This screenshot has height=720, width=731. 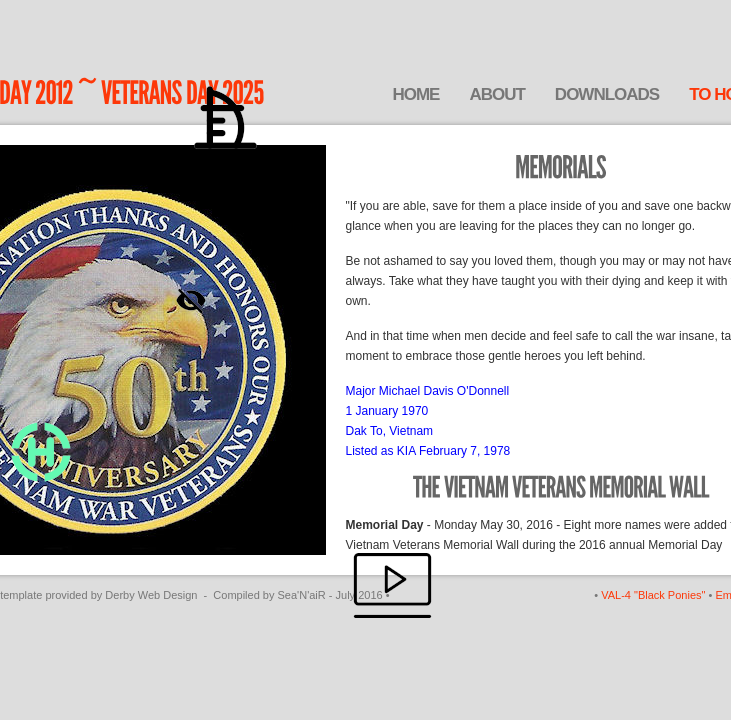 I want to click on indicates a helipad or helicopter landing zone, so click(x=41, y=452).